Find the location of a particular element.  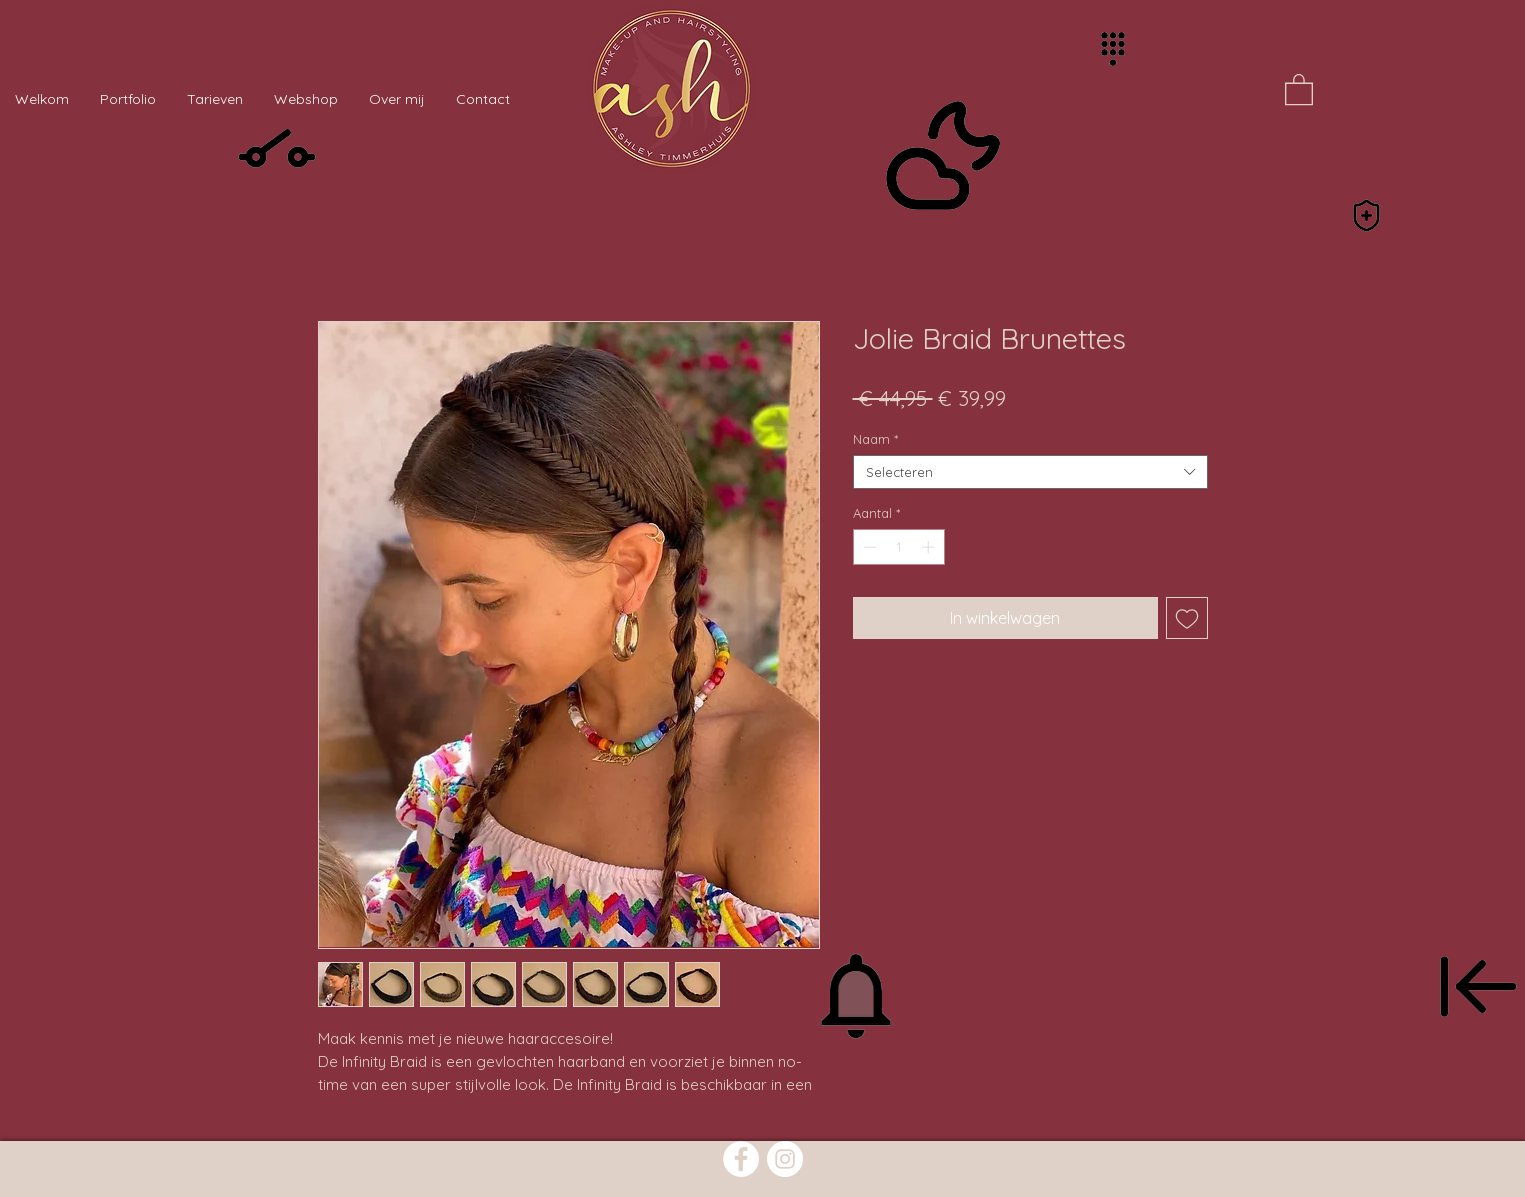

navigate to the beginning of content is located at coordinates (1478, 986).